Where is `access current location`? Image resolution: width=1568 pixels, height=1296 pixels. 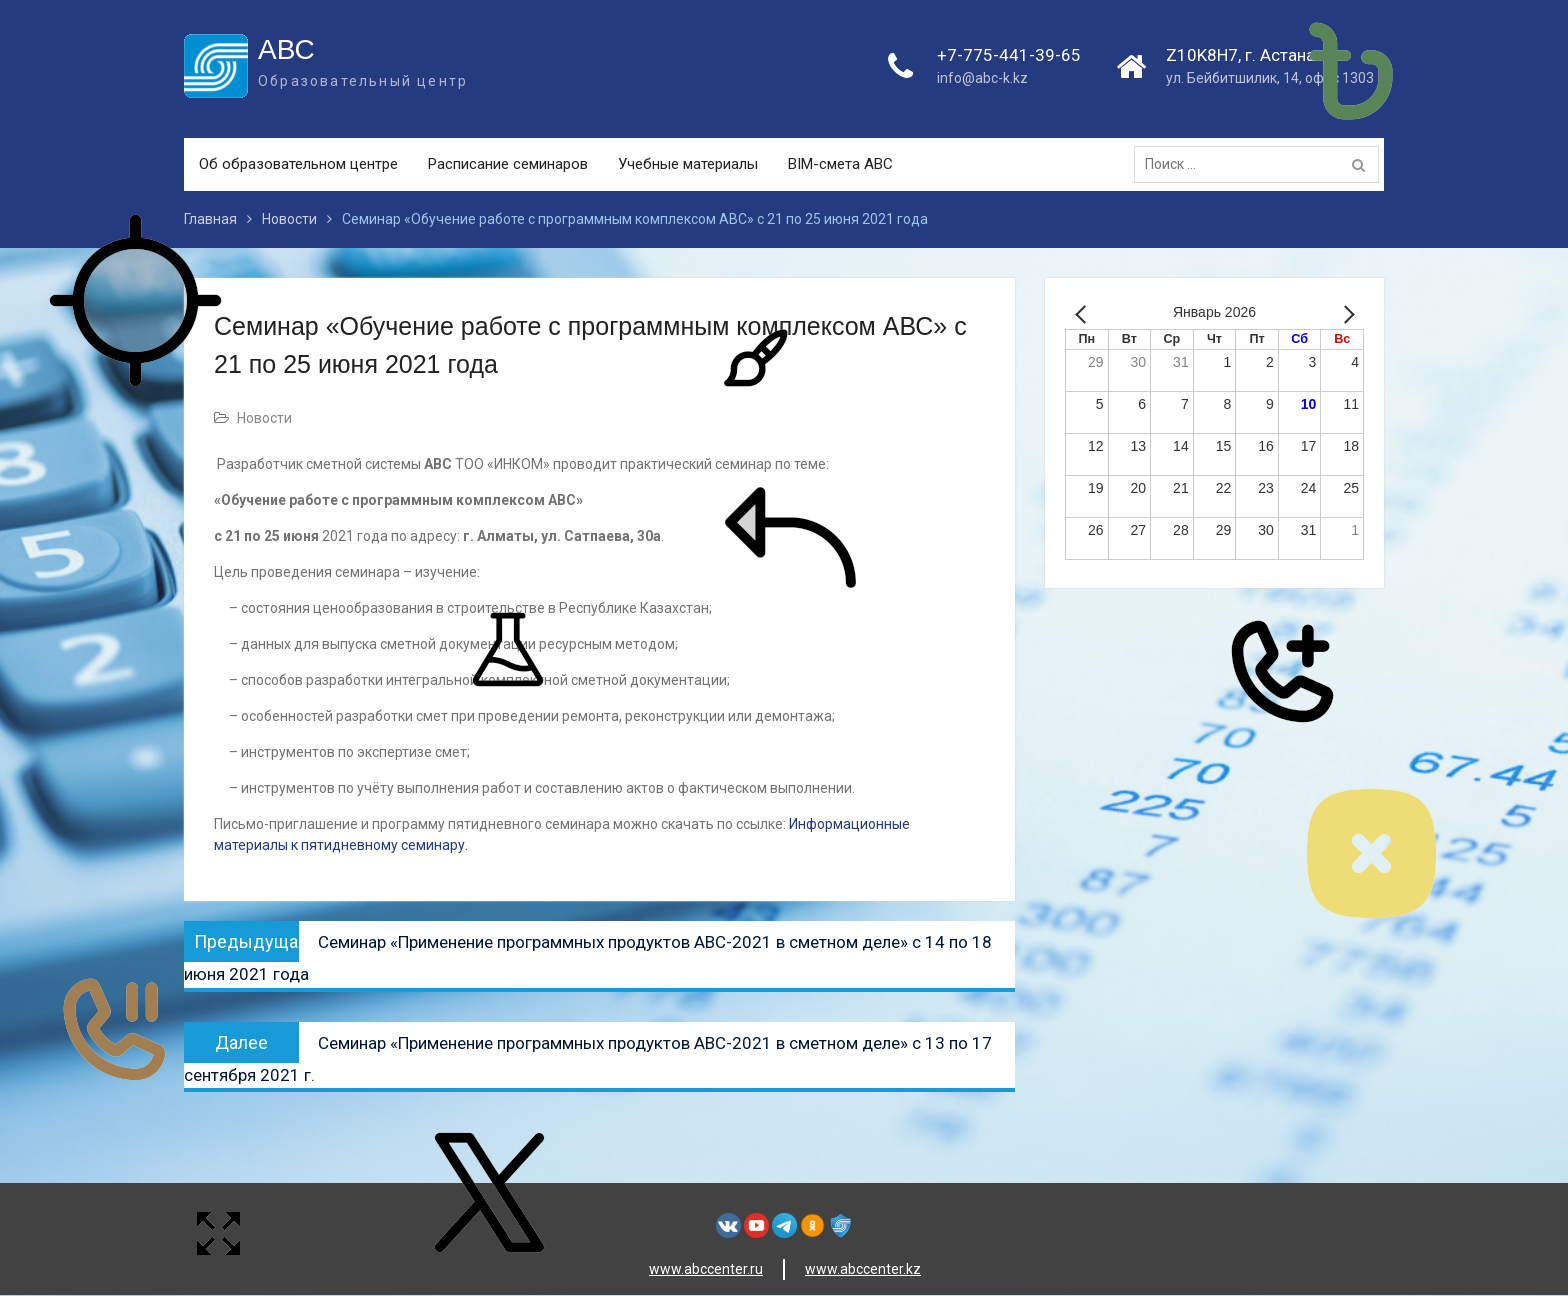 access current location is located at coordinates (135, 300).